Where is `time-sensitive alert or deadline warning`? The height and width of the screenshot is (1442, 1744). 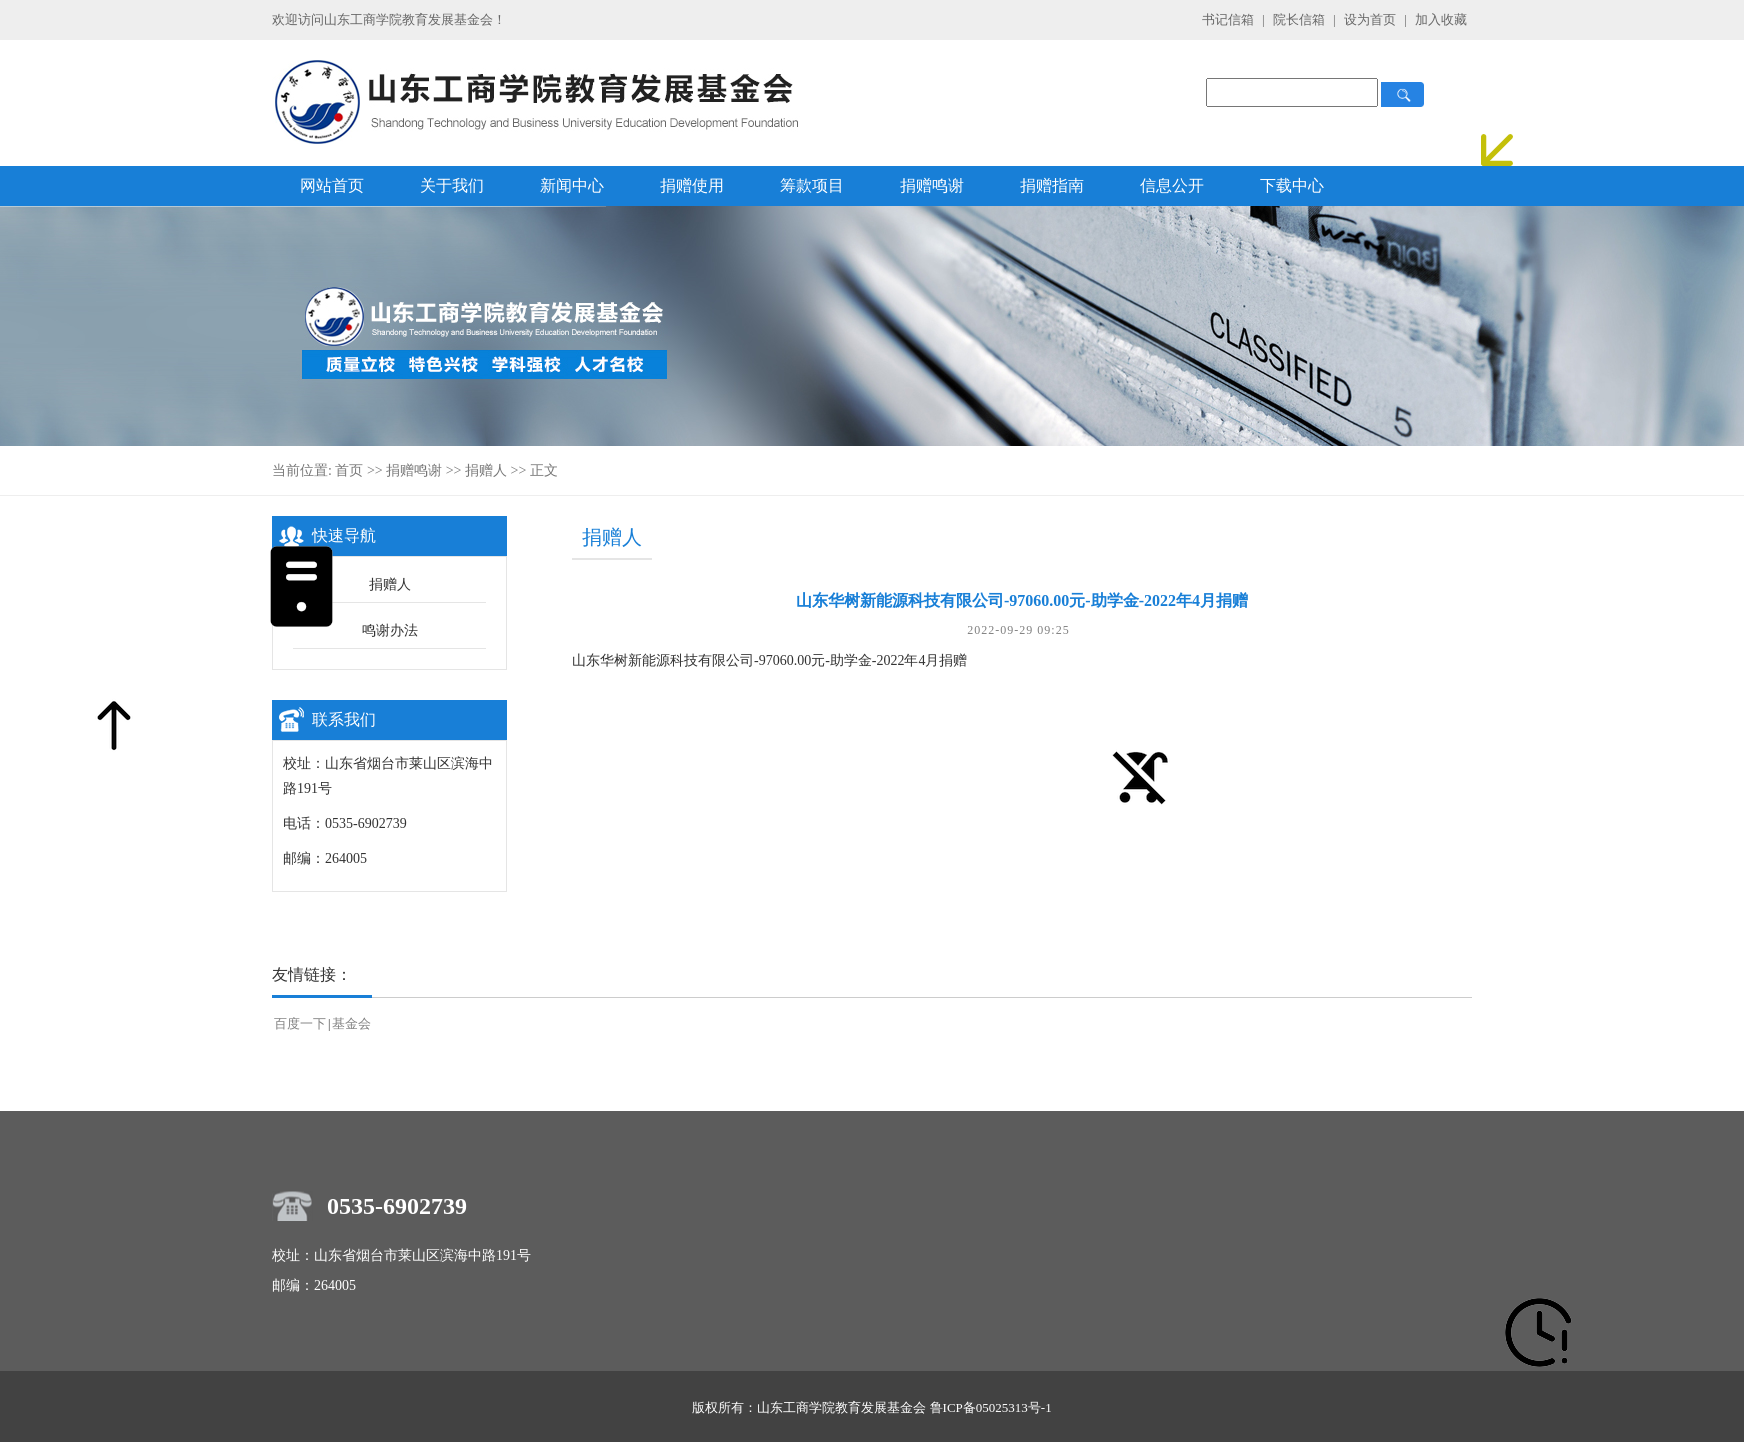 time-sensitive alert or deadline warning is located at coordinates (1539, 1332).